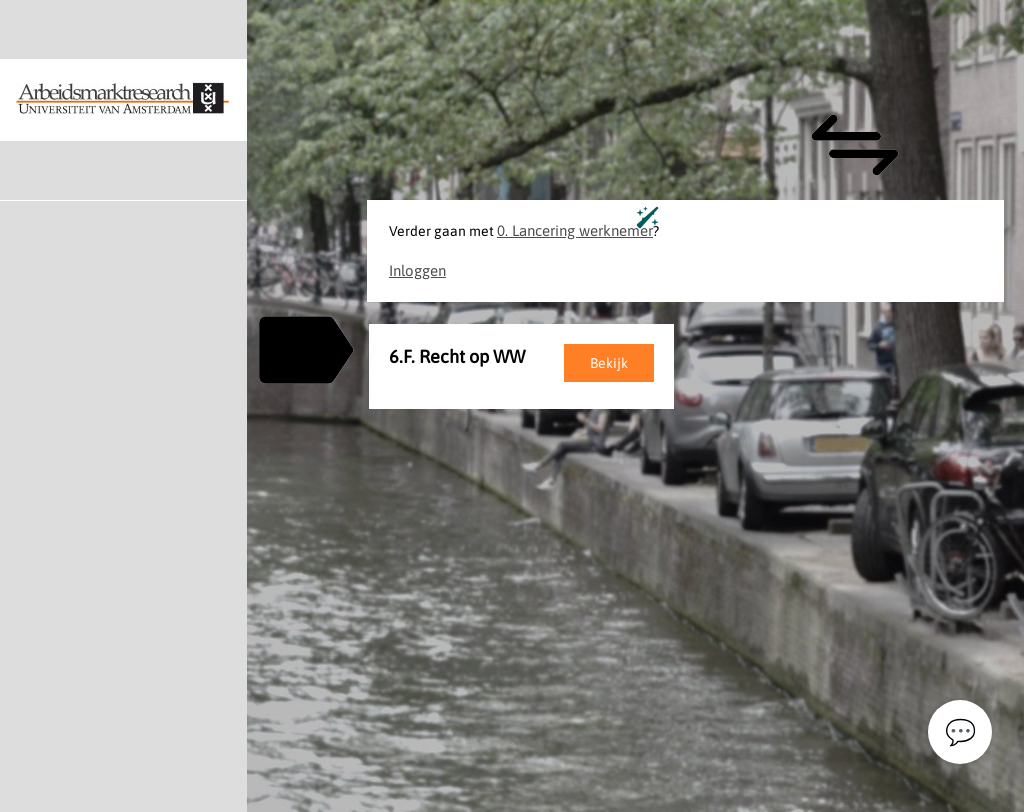  Describe the element at coordinates (647, 217) in the screenshot. I see `apply magic or automatic enhancements` at that location.